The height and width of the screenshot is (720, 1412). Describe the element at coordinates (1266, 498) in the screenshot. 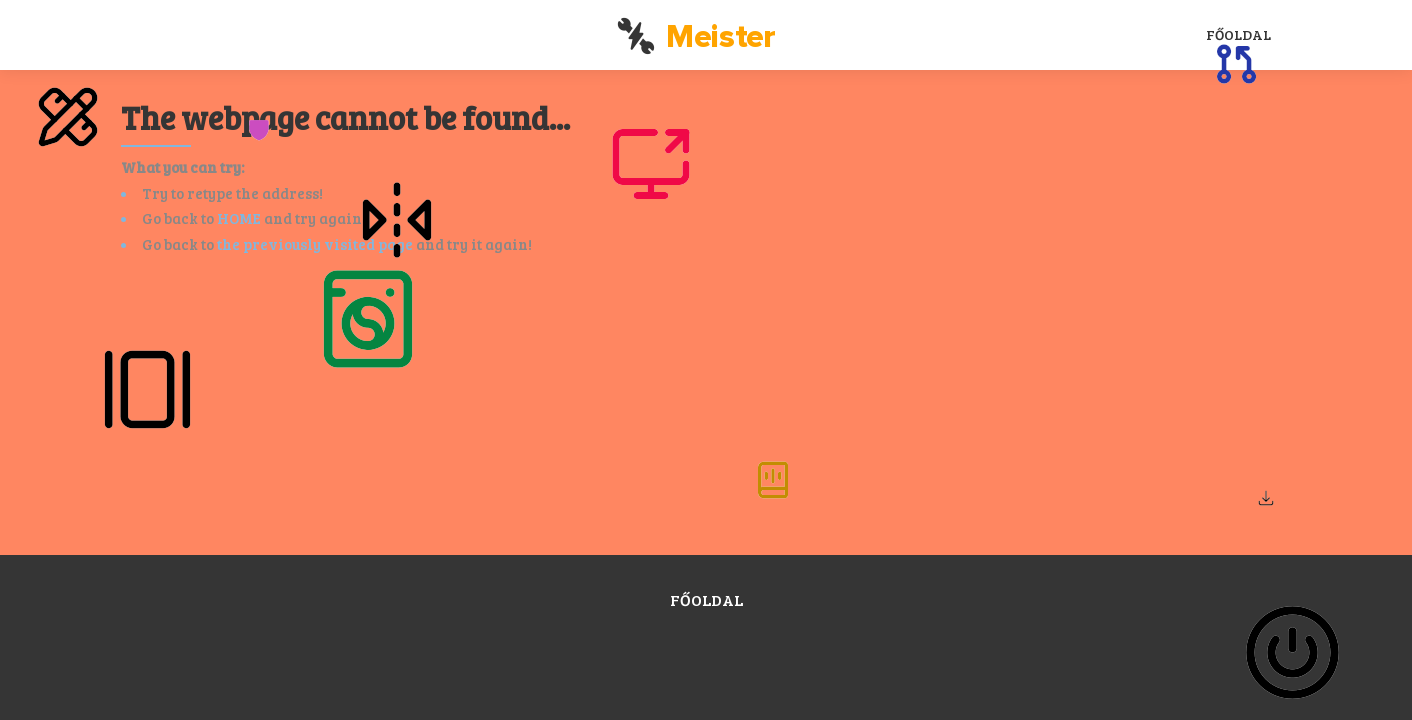

I see `download a file or document` at that location.